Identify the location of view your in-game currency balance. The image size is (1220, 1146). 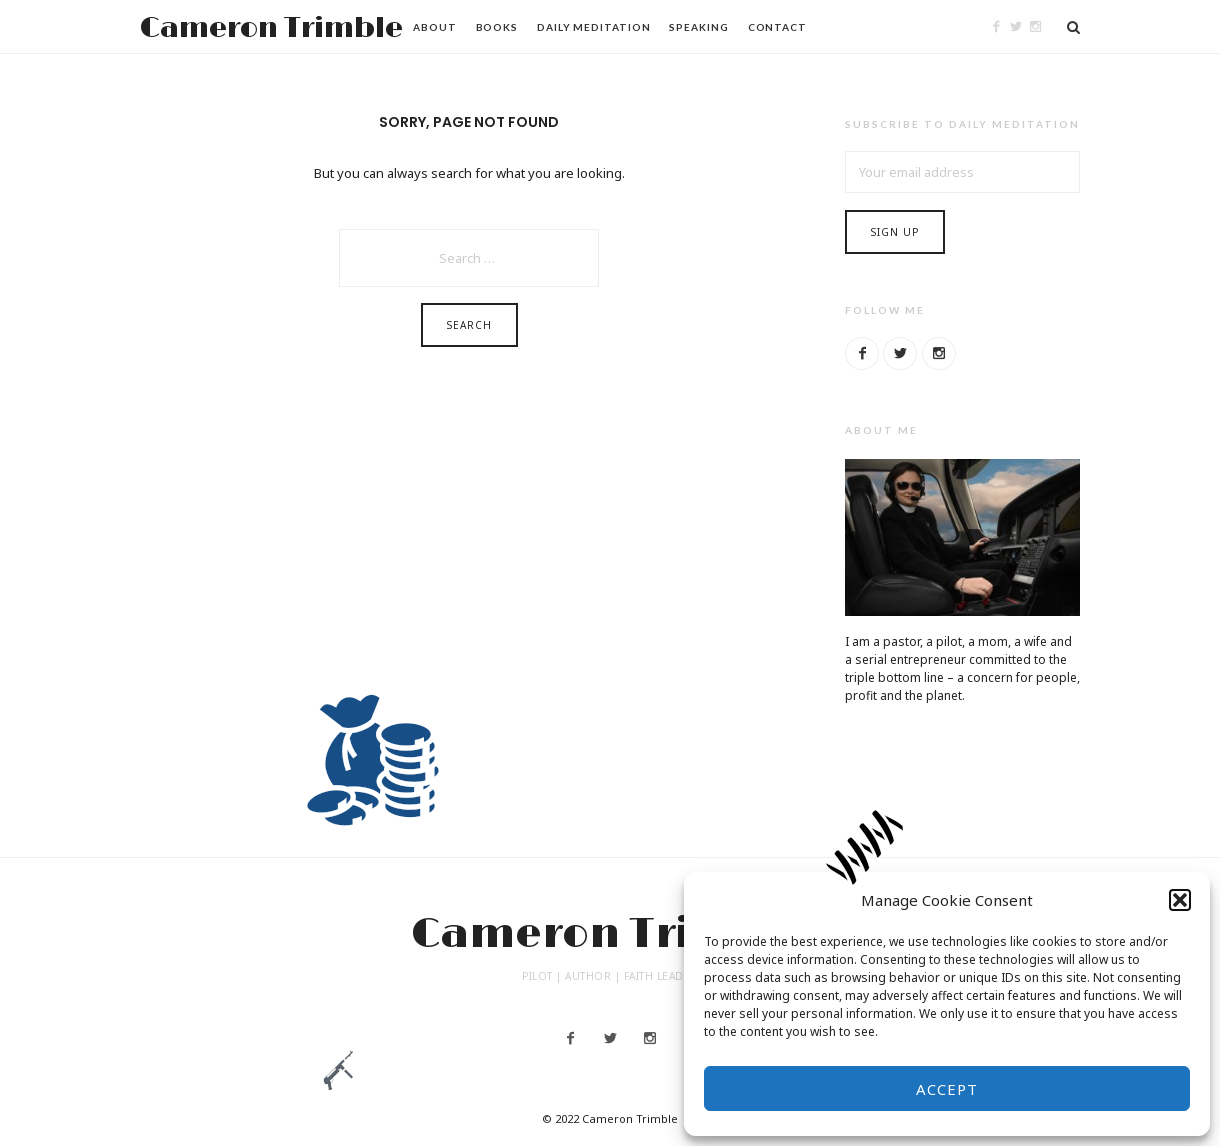
(373, 760).